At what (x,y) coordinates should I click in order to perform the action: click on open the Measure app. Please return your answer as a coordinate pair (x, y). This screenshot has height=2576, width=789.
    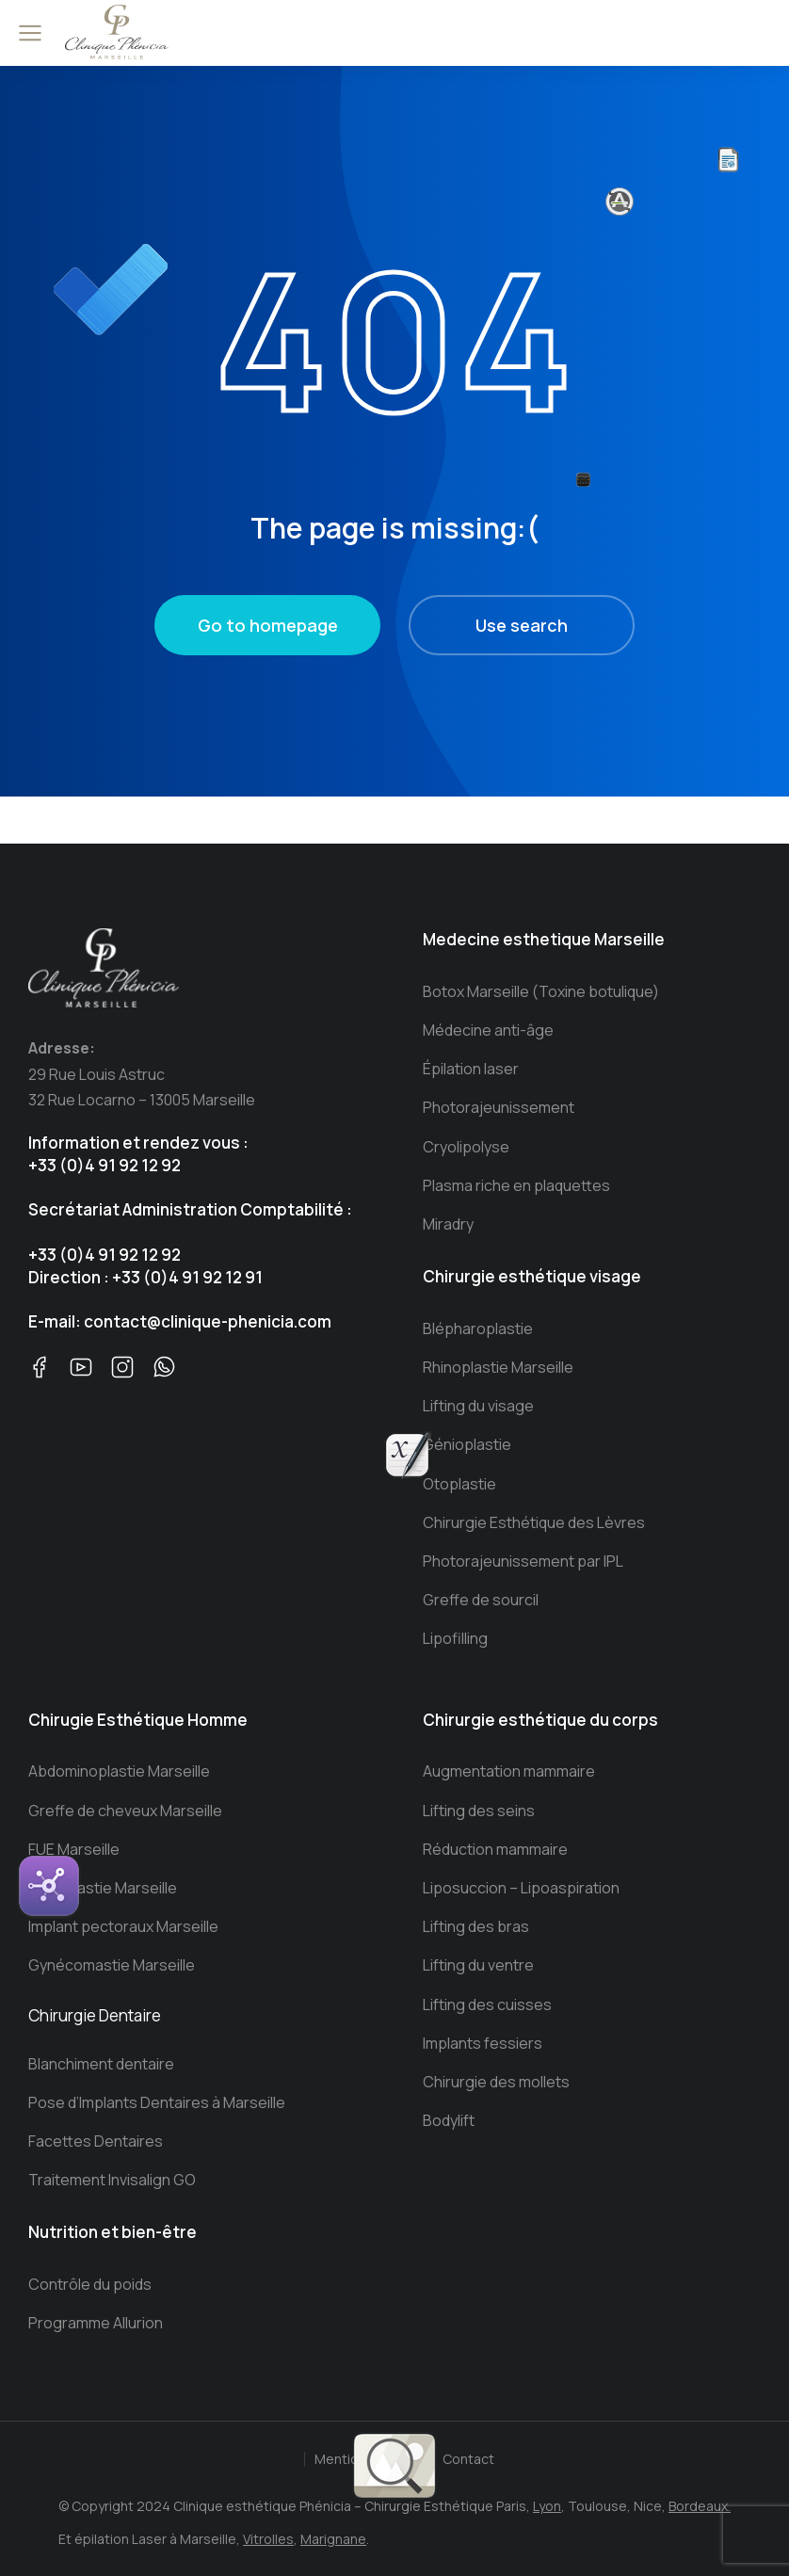
    Looking at the image, I should click on (583, 479).